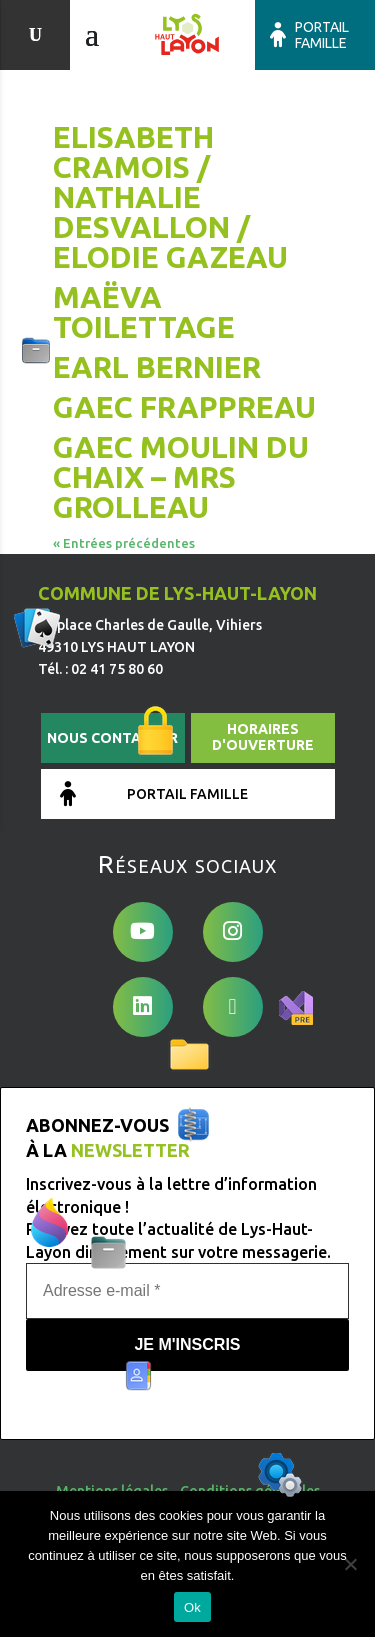  Describe the element at coordinates (37, 628) in the screenshot. I see `open the solitaire card game app` at that location.